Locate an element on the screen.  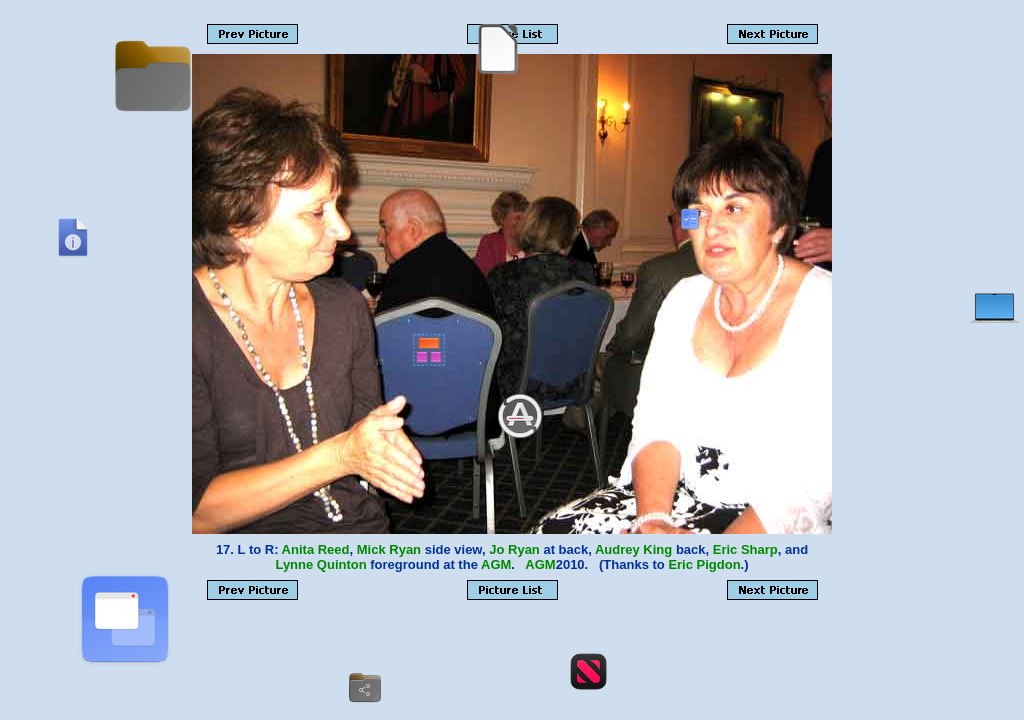
open the Apple News app is located at coordinates (588, 671).